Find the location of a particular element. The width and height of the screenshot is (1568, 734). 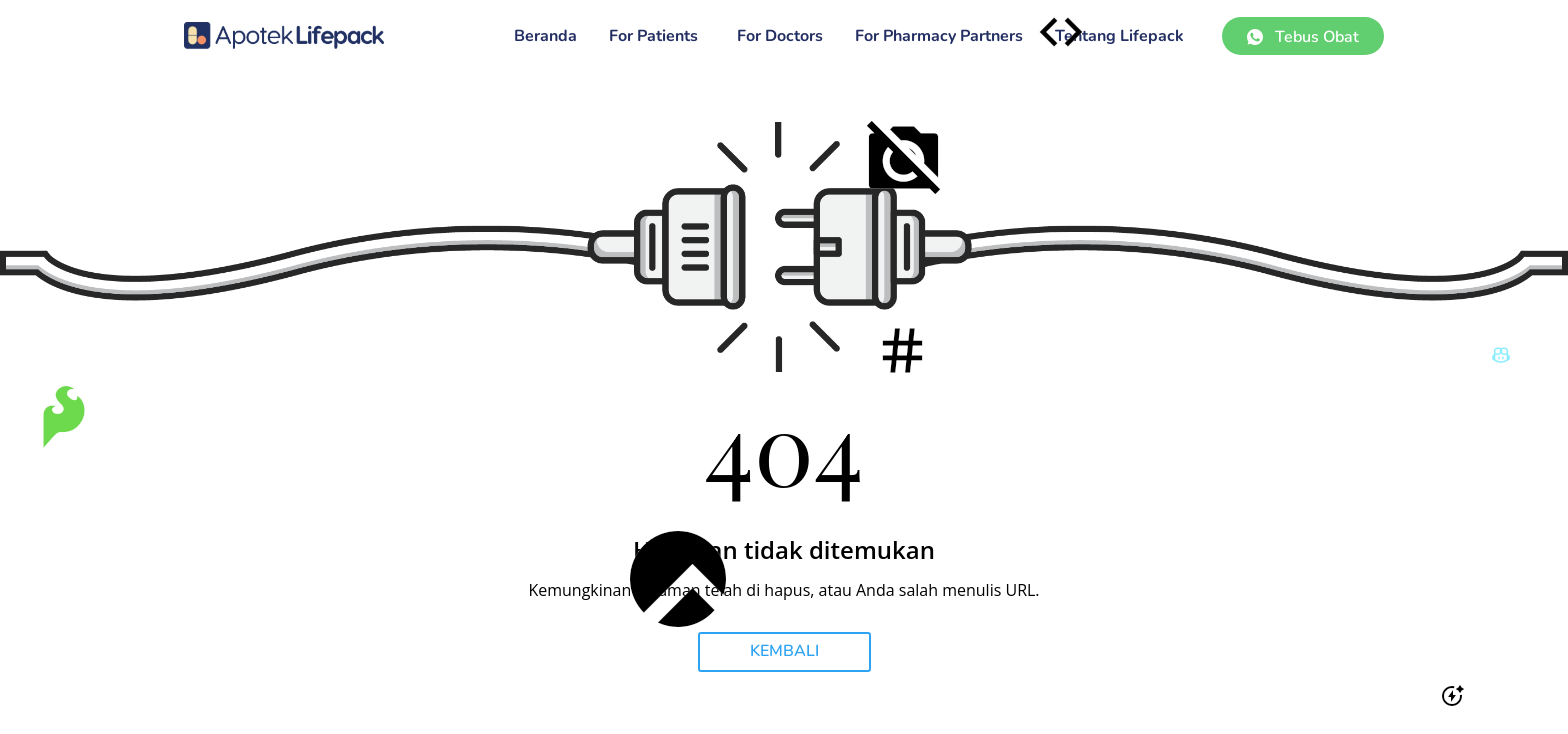

add a hashtag or tag to content is located at coordinates (902, 350).